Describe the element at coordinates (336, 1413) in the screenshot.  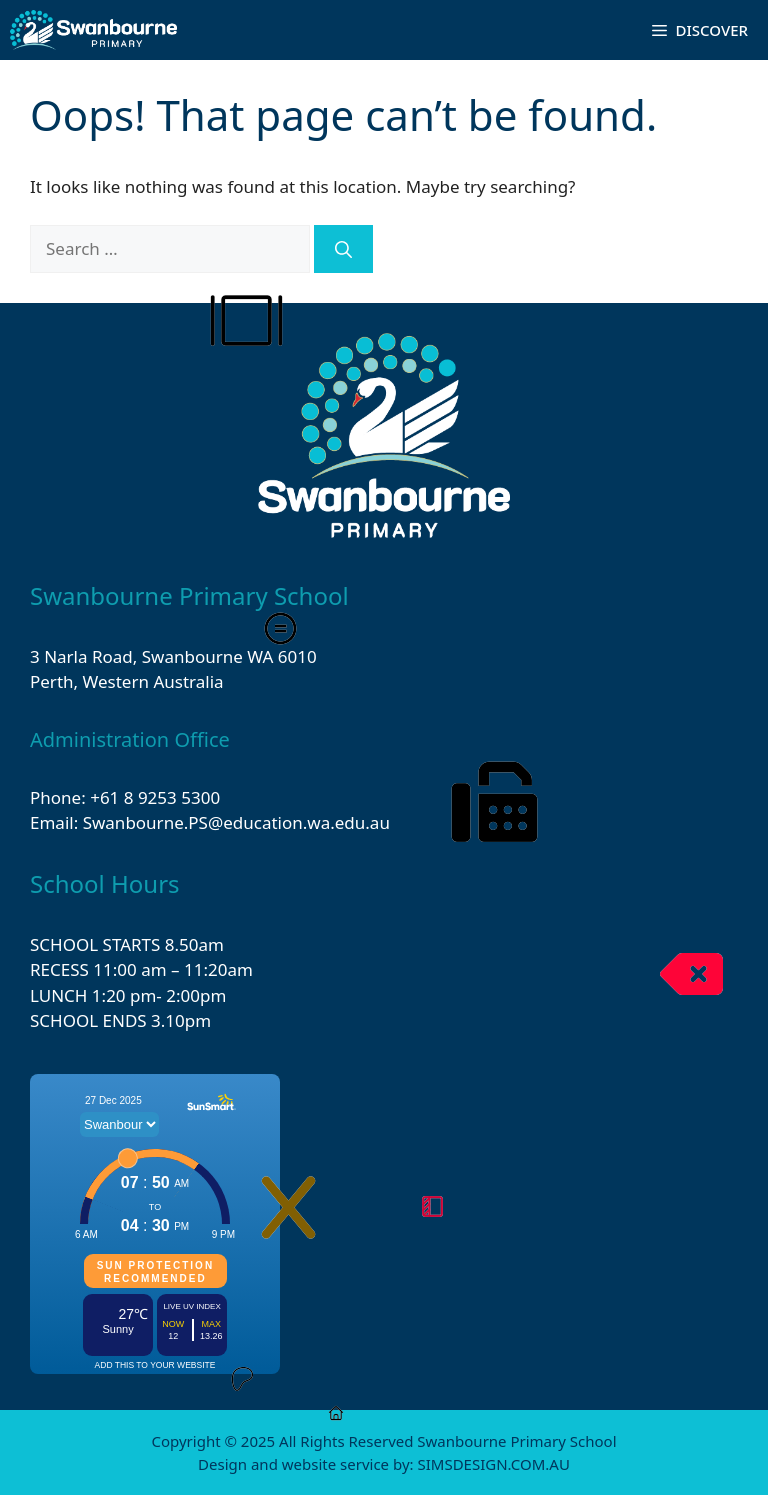
I see `go to home screen` at that location.